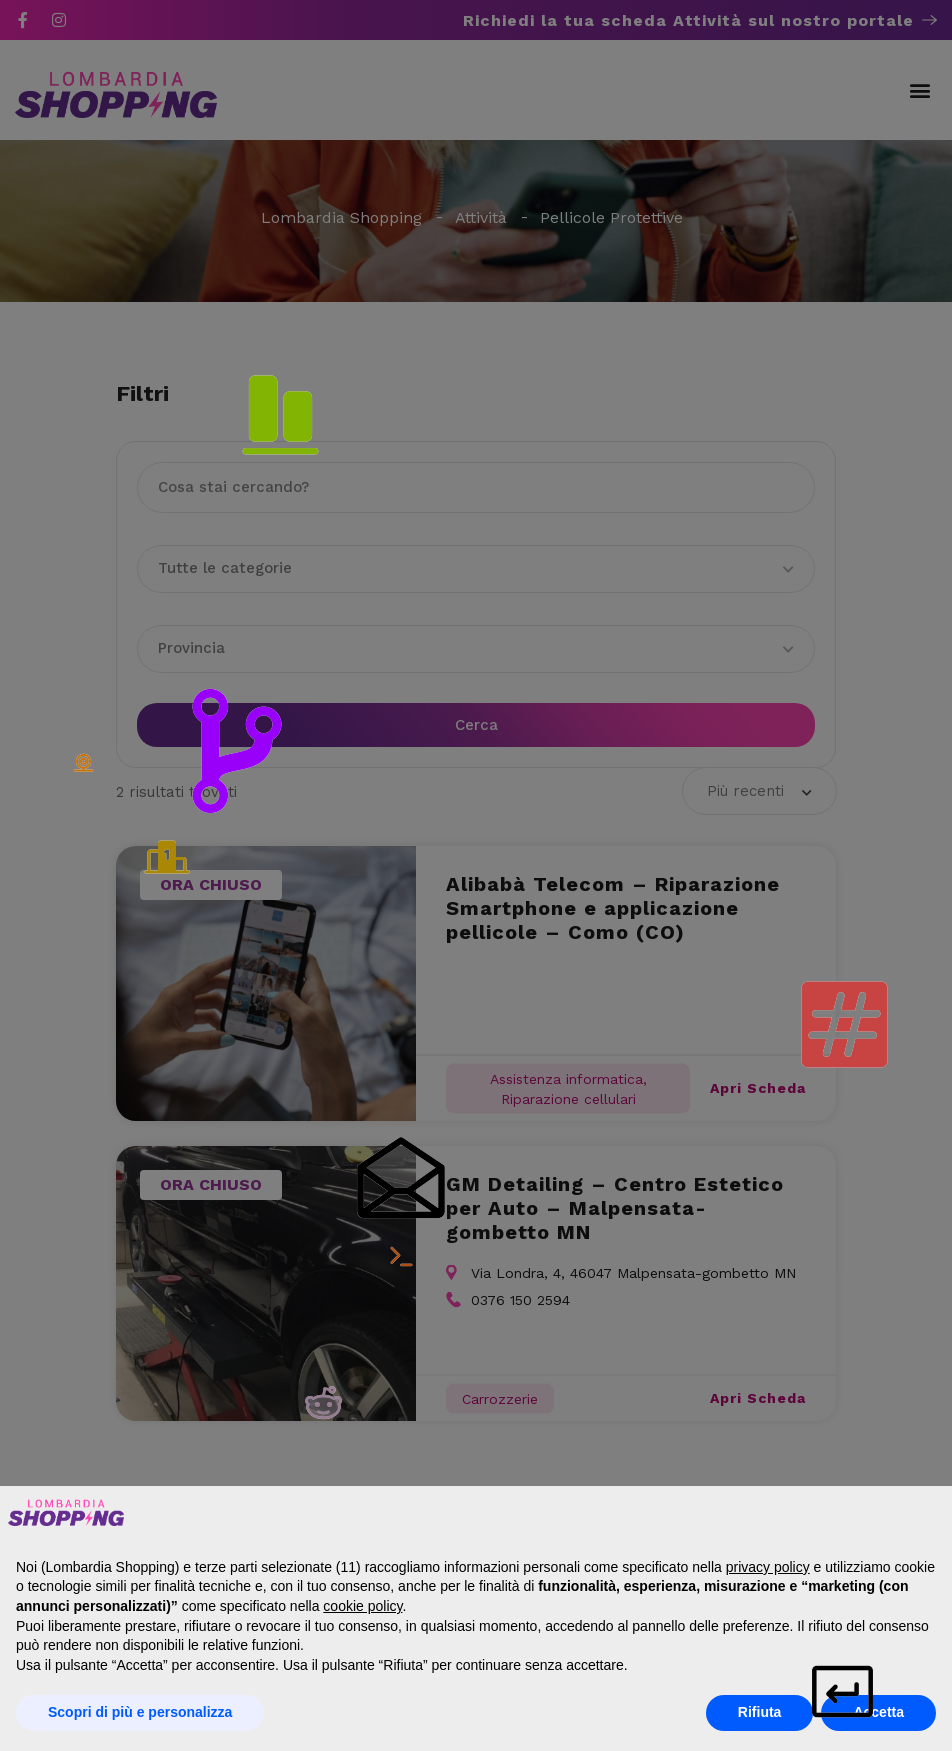  What do you see at coordinates (83, 763) in the screenshot?
I see `enable webcam or video camera` at bounding box center [83, 763].